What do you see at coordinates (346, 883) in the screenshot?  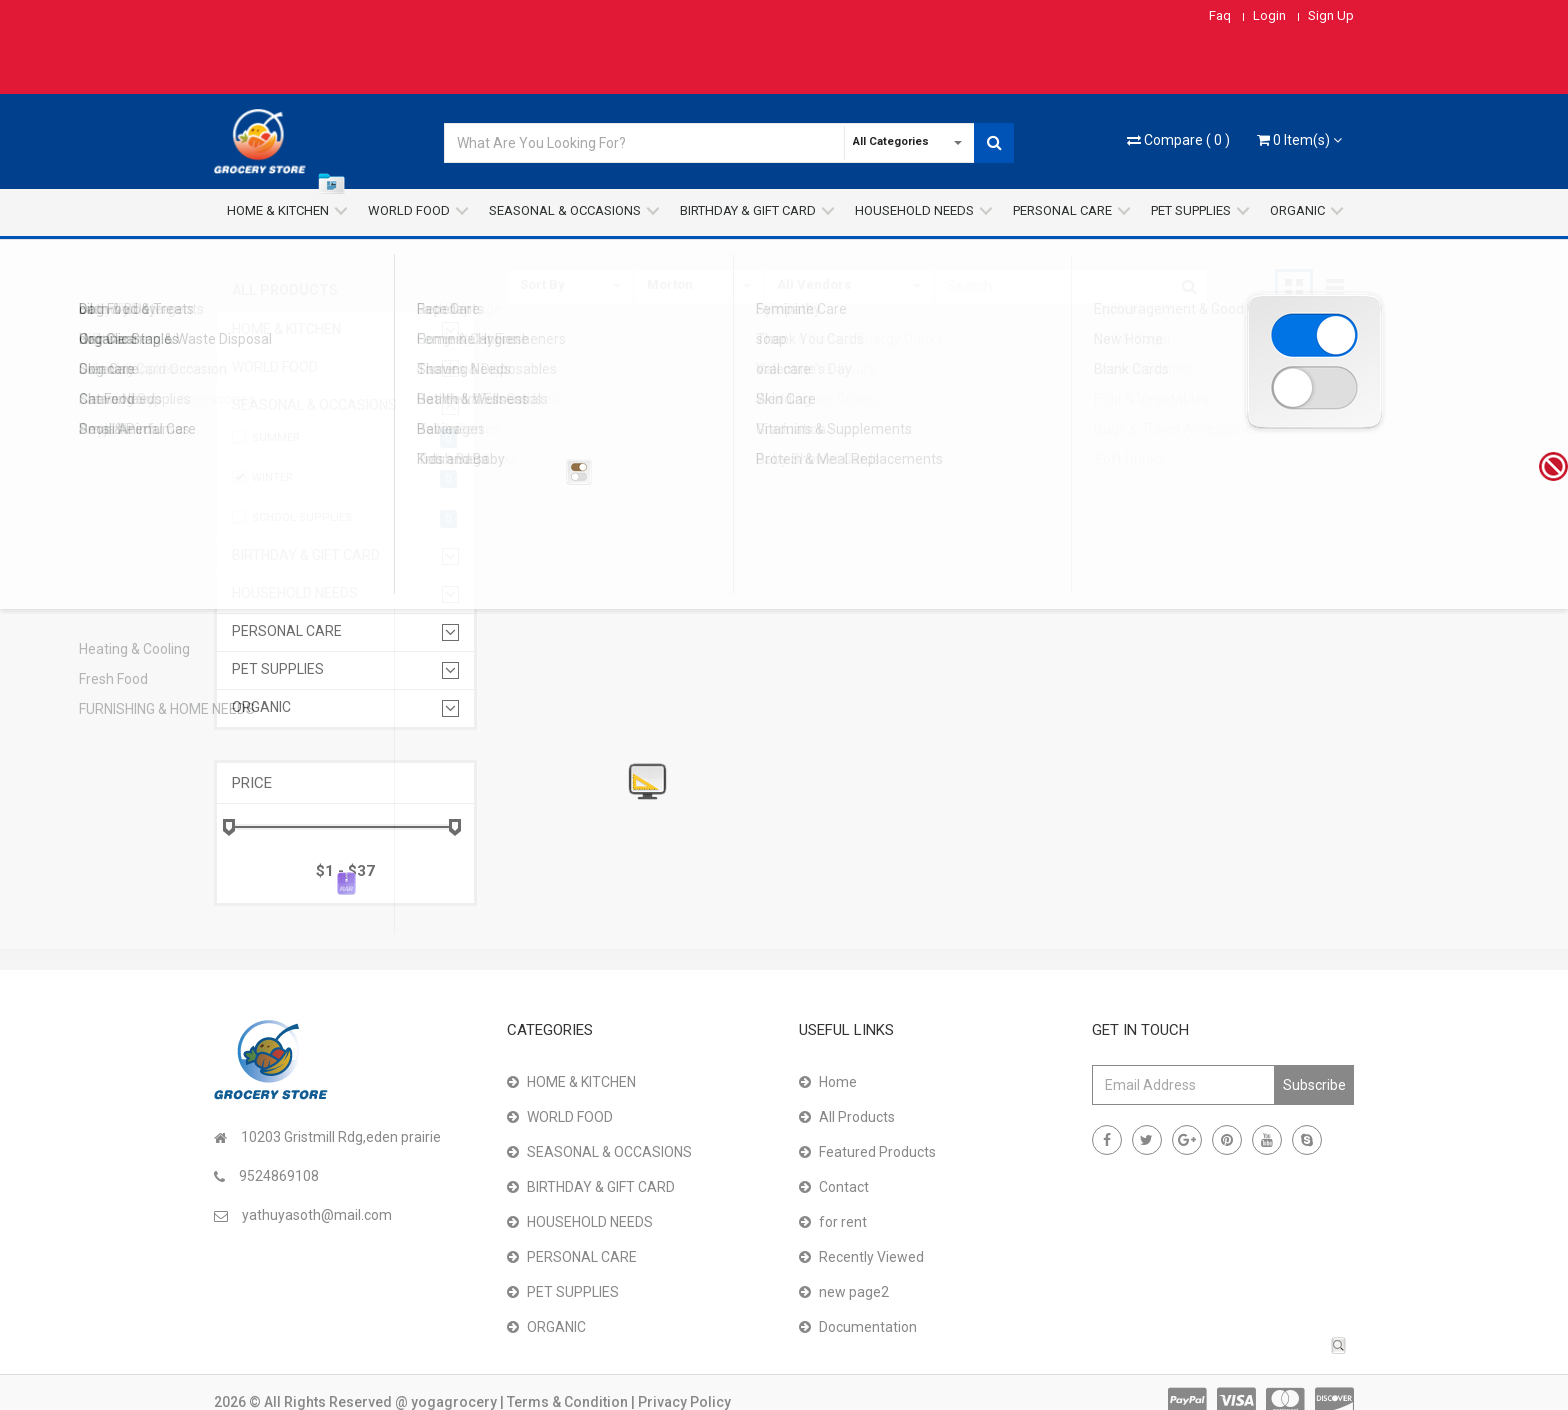 I see `a compressed RAR archive file` at bounding box center [346, 883].